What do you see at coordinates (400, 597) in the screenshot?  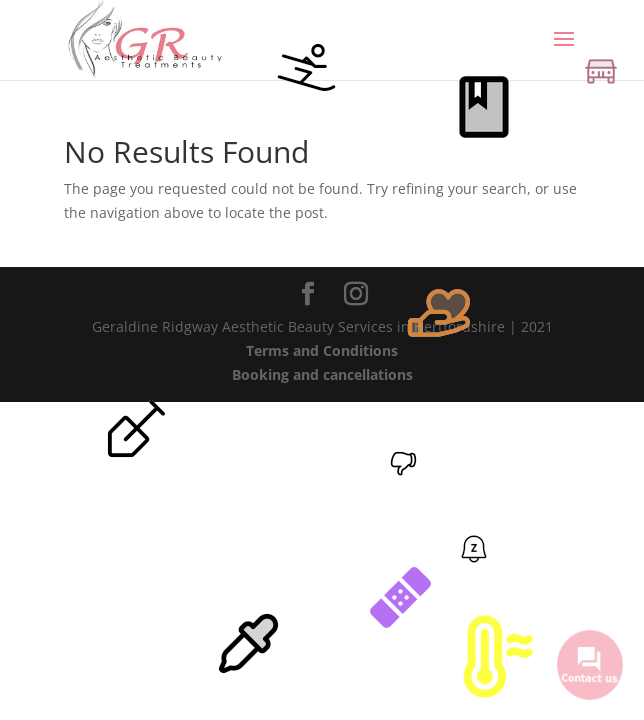 I see `access first aid or medical information` at bounding box center [400, 597].